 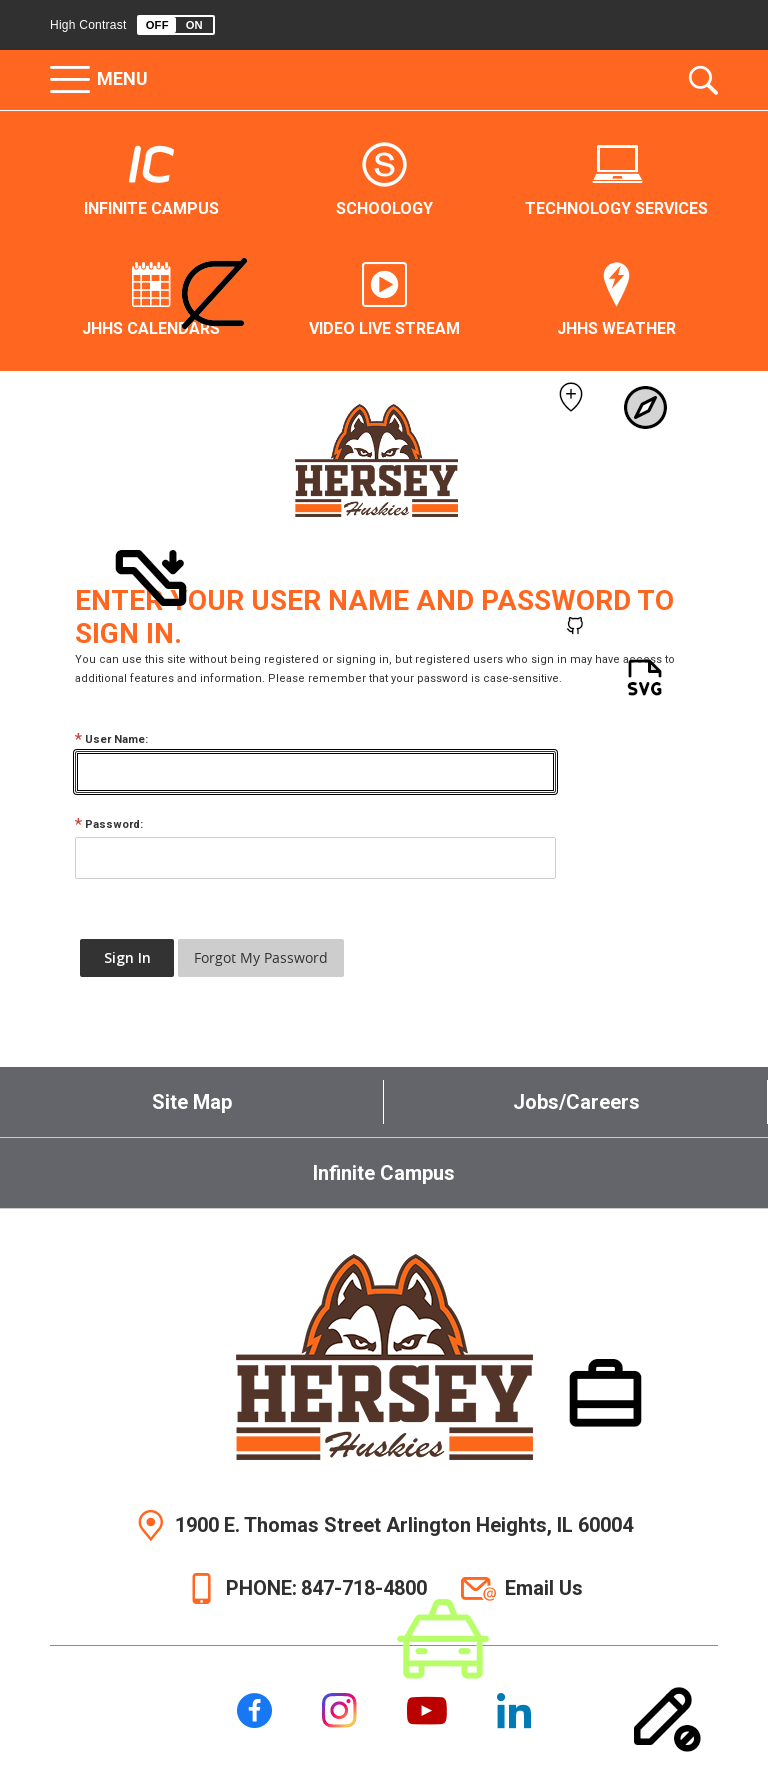 I want to click on add a new location pin, so click(x=571, y=397).